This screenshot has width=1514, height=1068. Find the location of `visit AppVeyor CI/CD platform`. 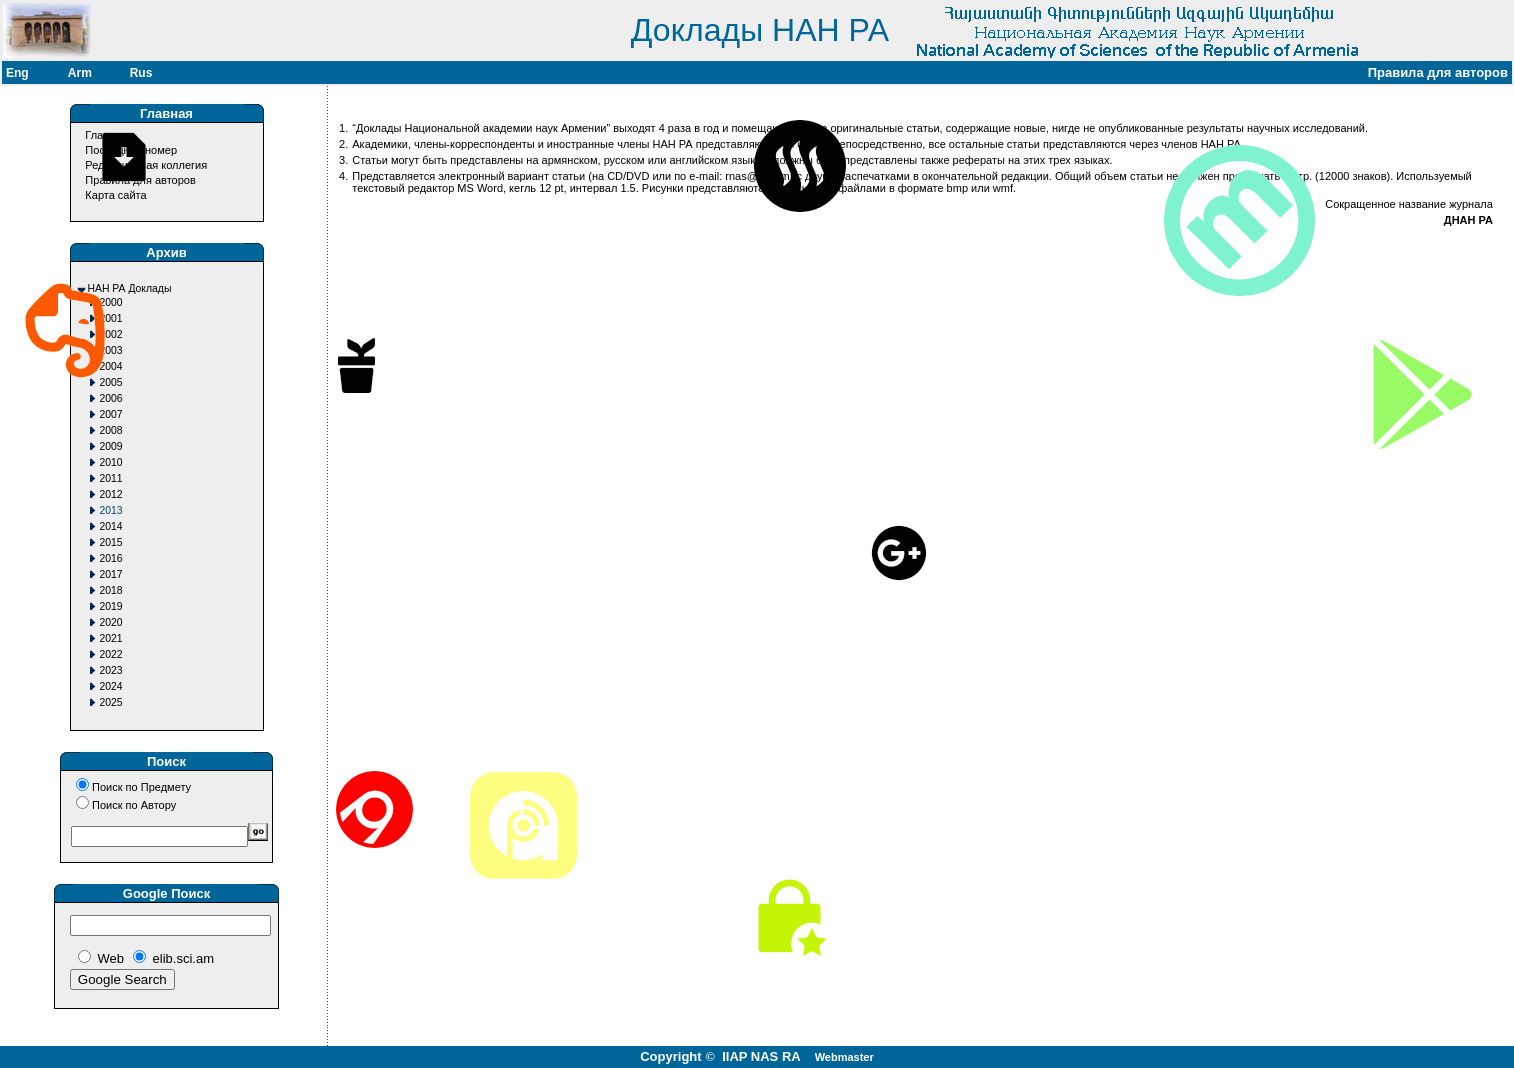

visit AppVeyor CI/CD platform is located at coordinates (374, 809).